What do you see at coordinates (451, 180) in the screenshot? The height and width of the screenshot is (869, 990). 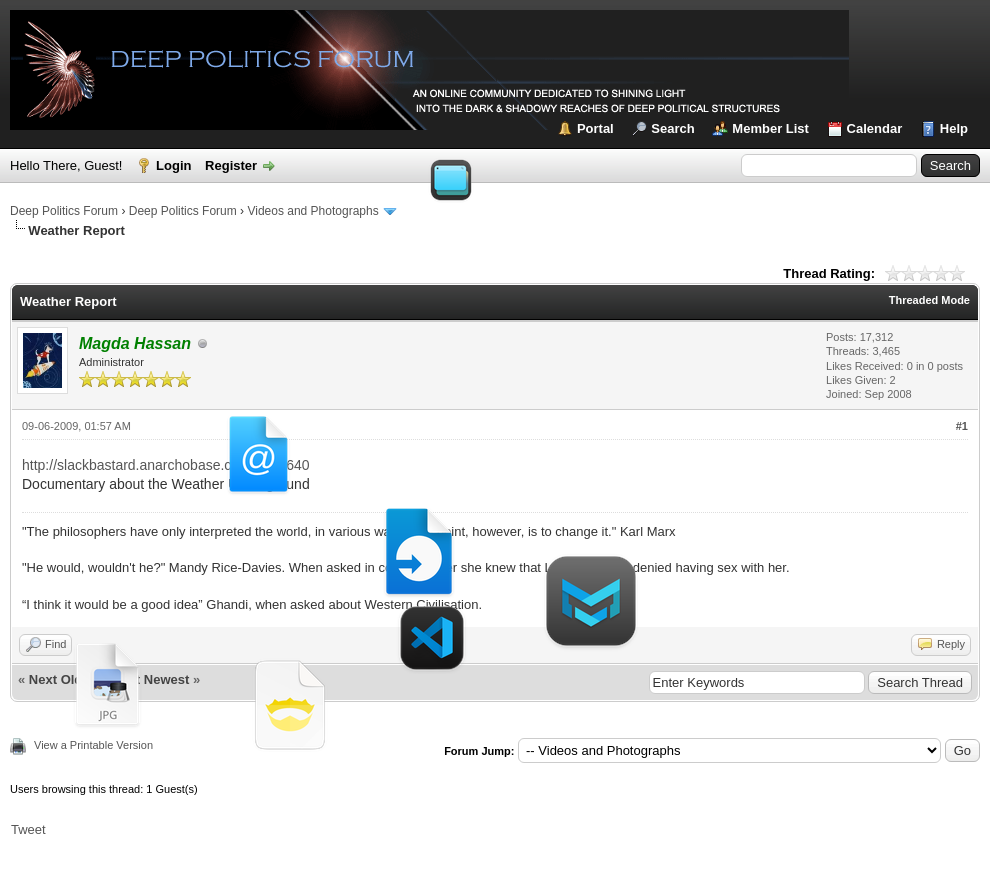 I see `open window management settings` at bounding box center [451, 180].